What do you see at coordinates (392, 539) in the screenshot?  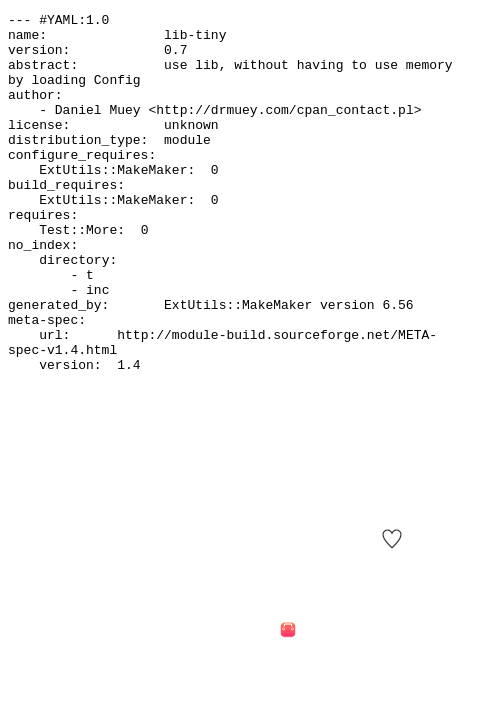 I see `add to favorites` at bounding box center [392, 539].